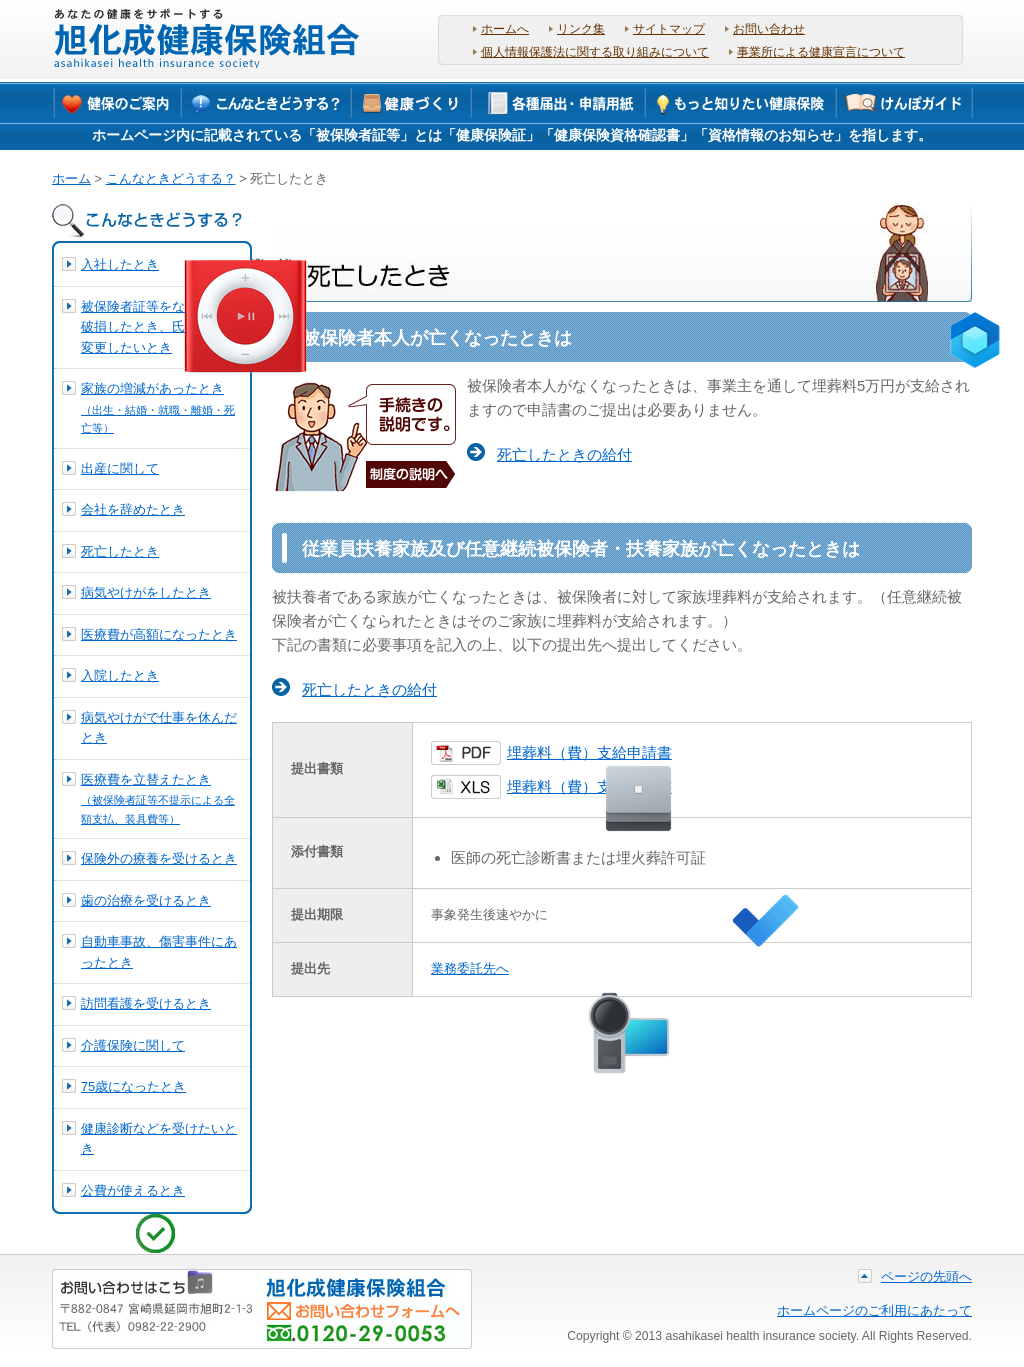 The height and width of the screenshot is (1367, 1024). What do you see at coordinates (975, 340) in the screenshot?
I see `open assist2 application` at bounding box center [975, 340].